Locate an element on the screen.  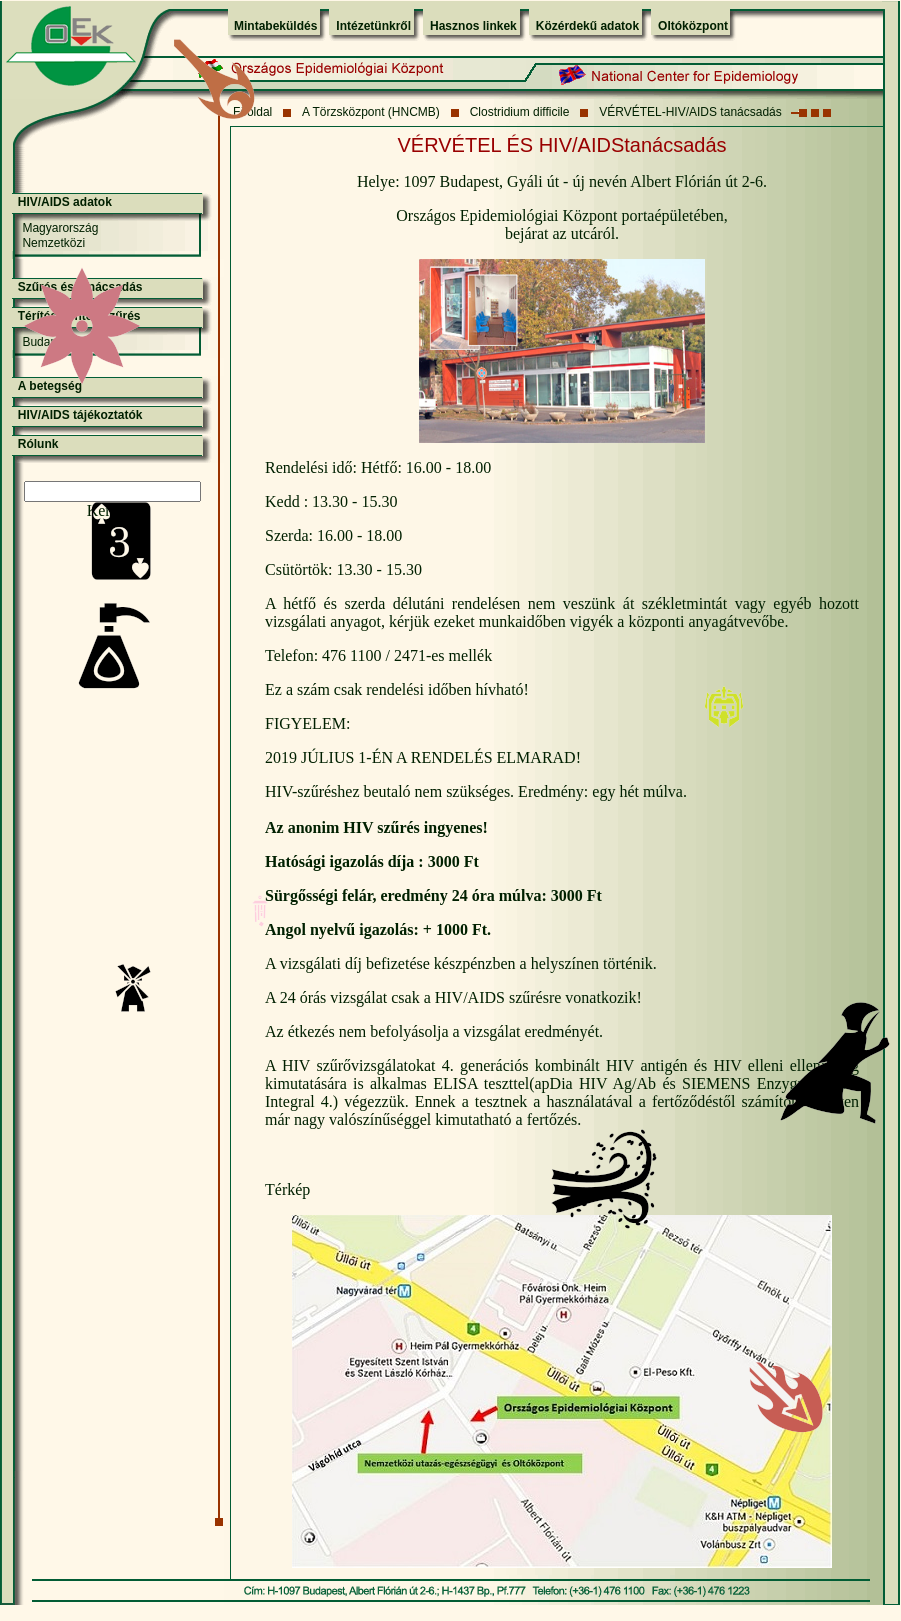
decorative badge or achievement icon is located at coordinates (82, 326).